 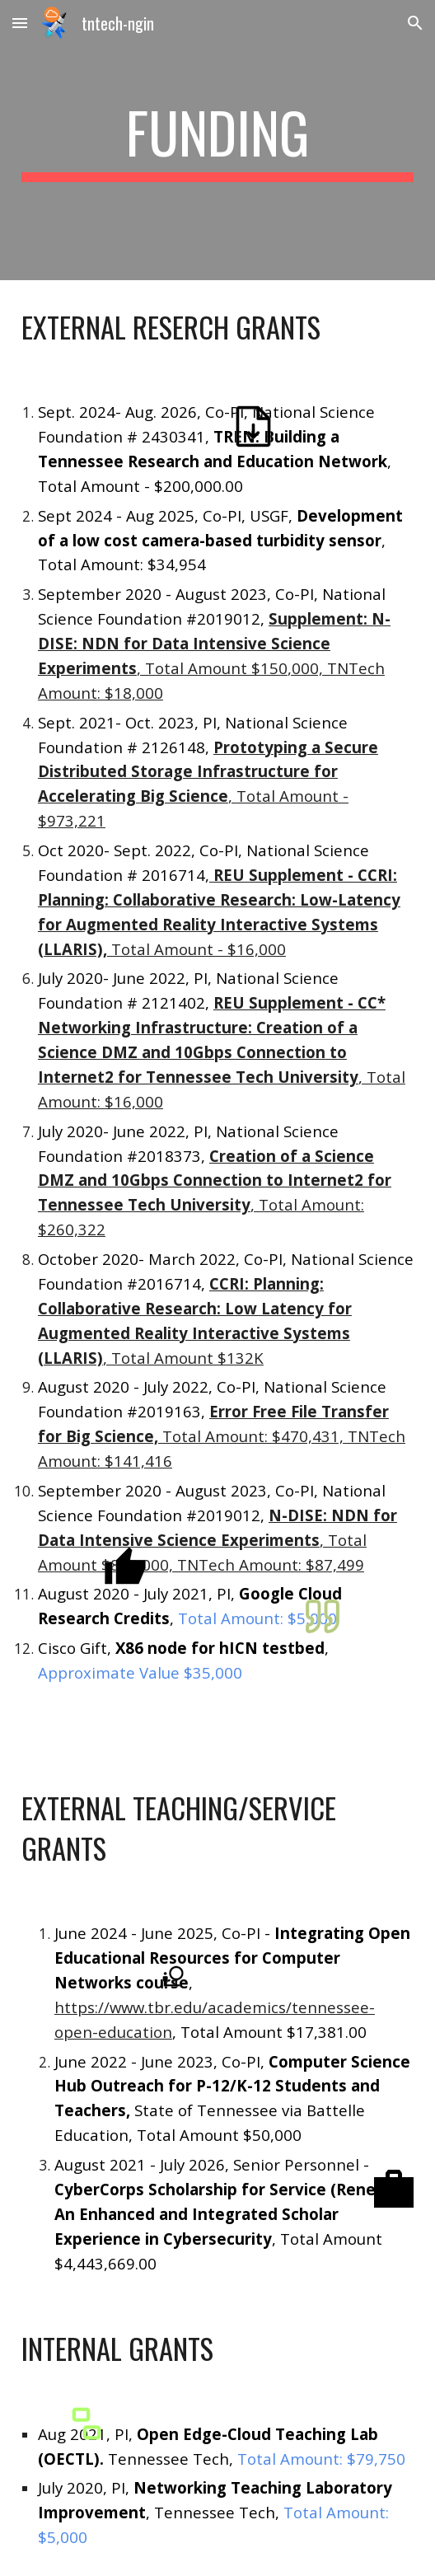 I want to click on insert a block quote, so click(x=322, y=1616).